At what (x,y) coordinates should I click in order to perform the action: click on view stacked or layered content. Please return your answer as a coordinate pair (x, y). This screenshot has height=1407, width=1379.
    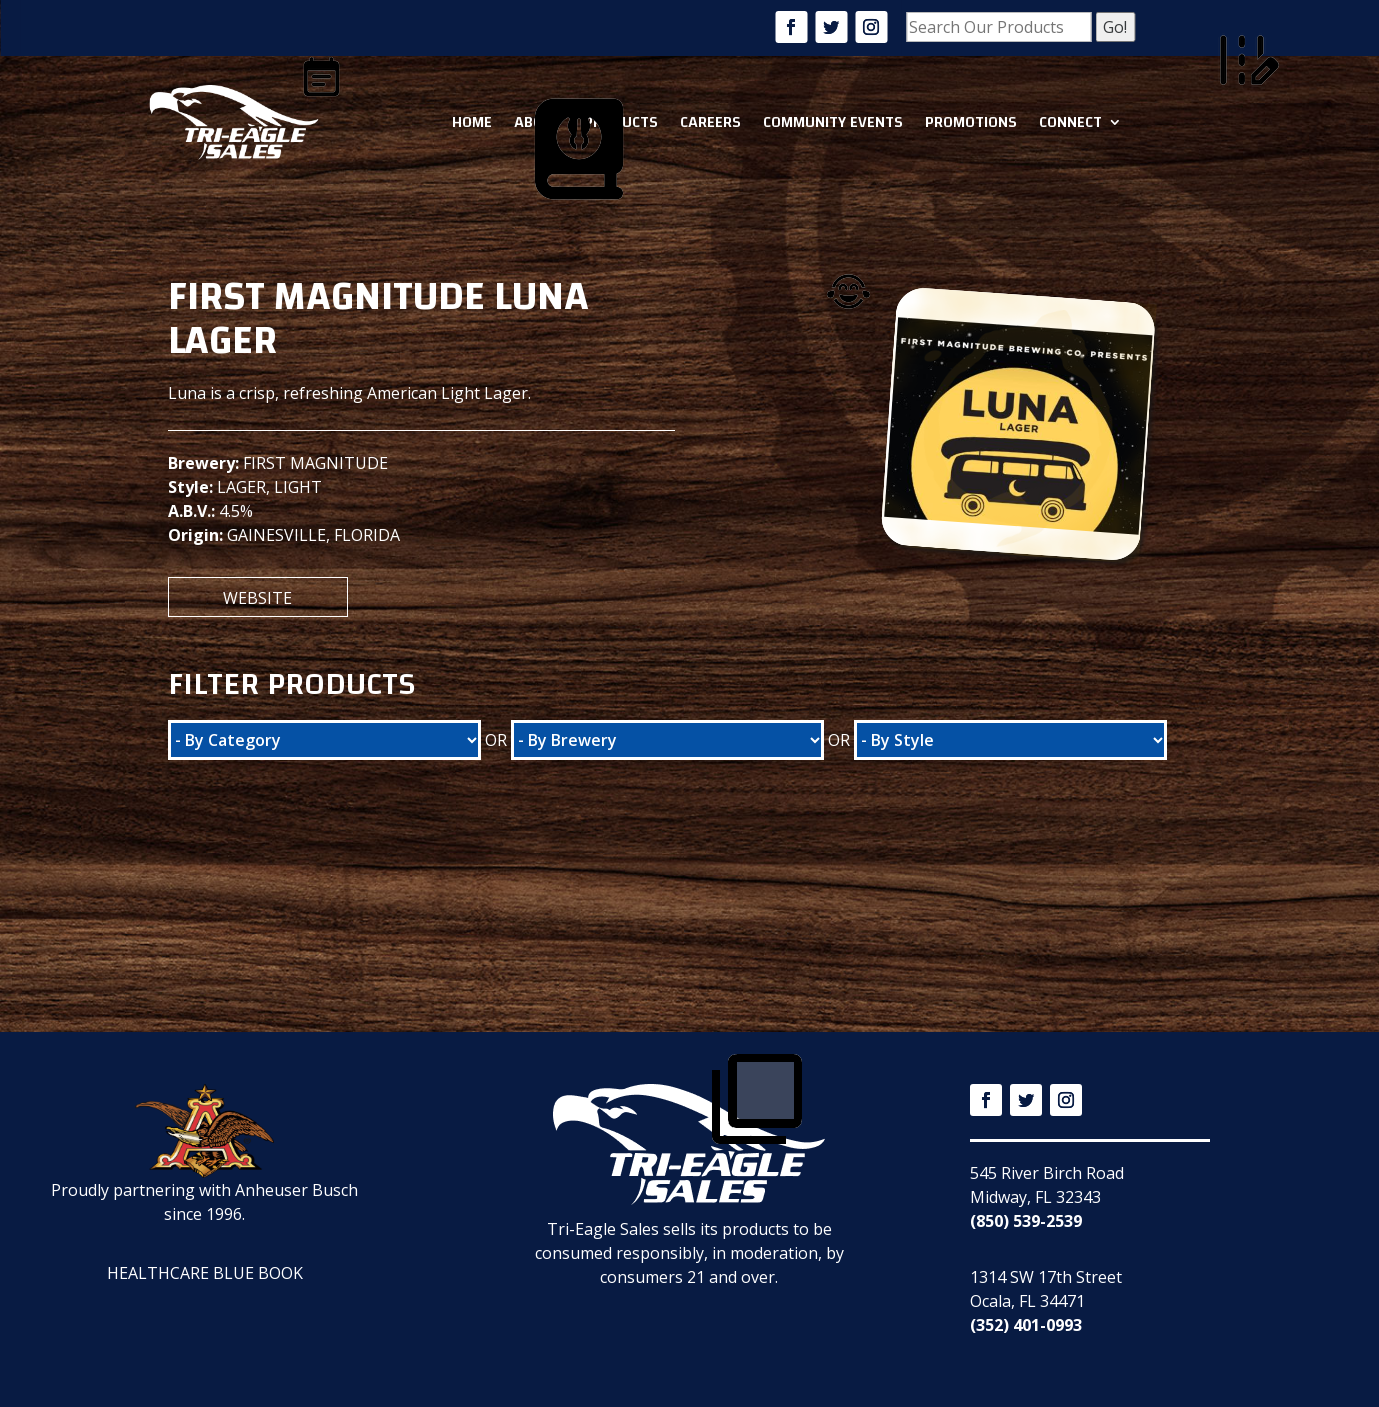
    Looking at the image, I should click on (757, 1099).